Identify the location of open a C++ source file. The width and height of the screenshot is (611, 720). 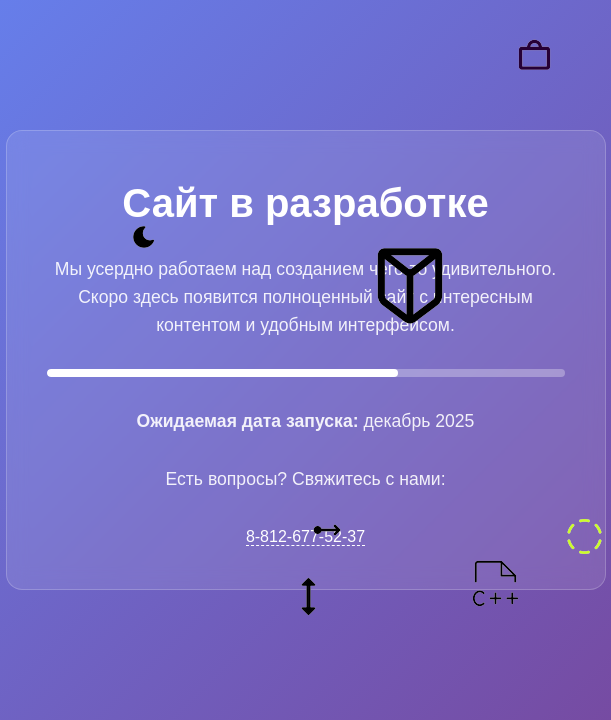
(495, 585).